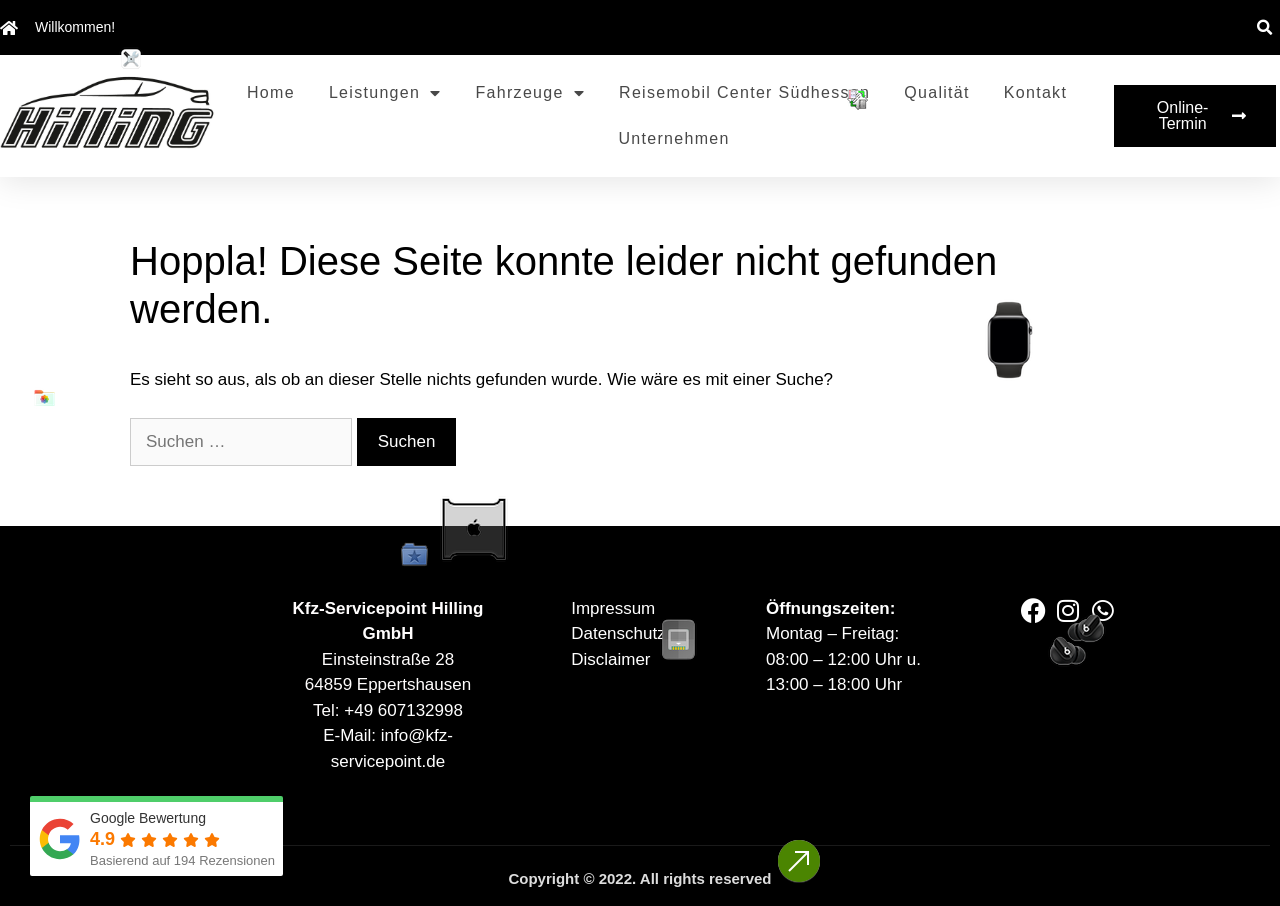 This screenshot has height=906, width=1280. Describe the element at coordinates (1077, 640) in the screenshot. I see `beats wireless earbuds device icon` at that location.